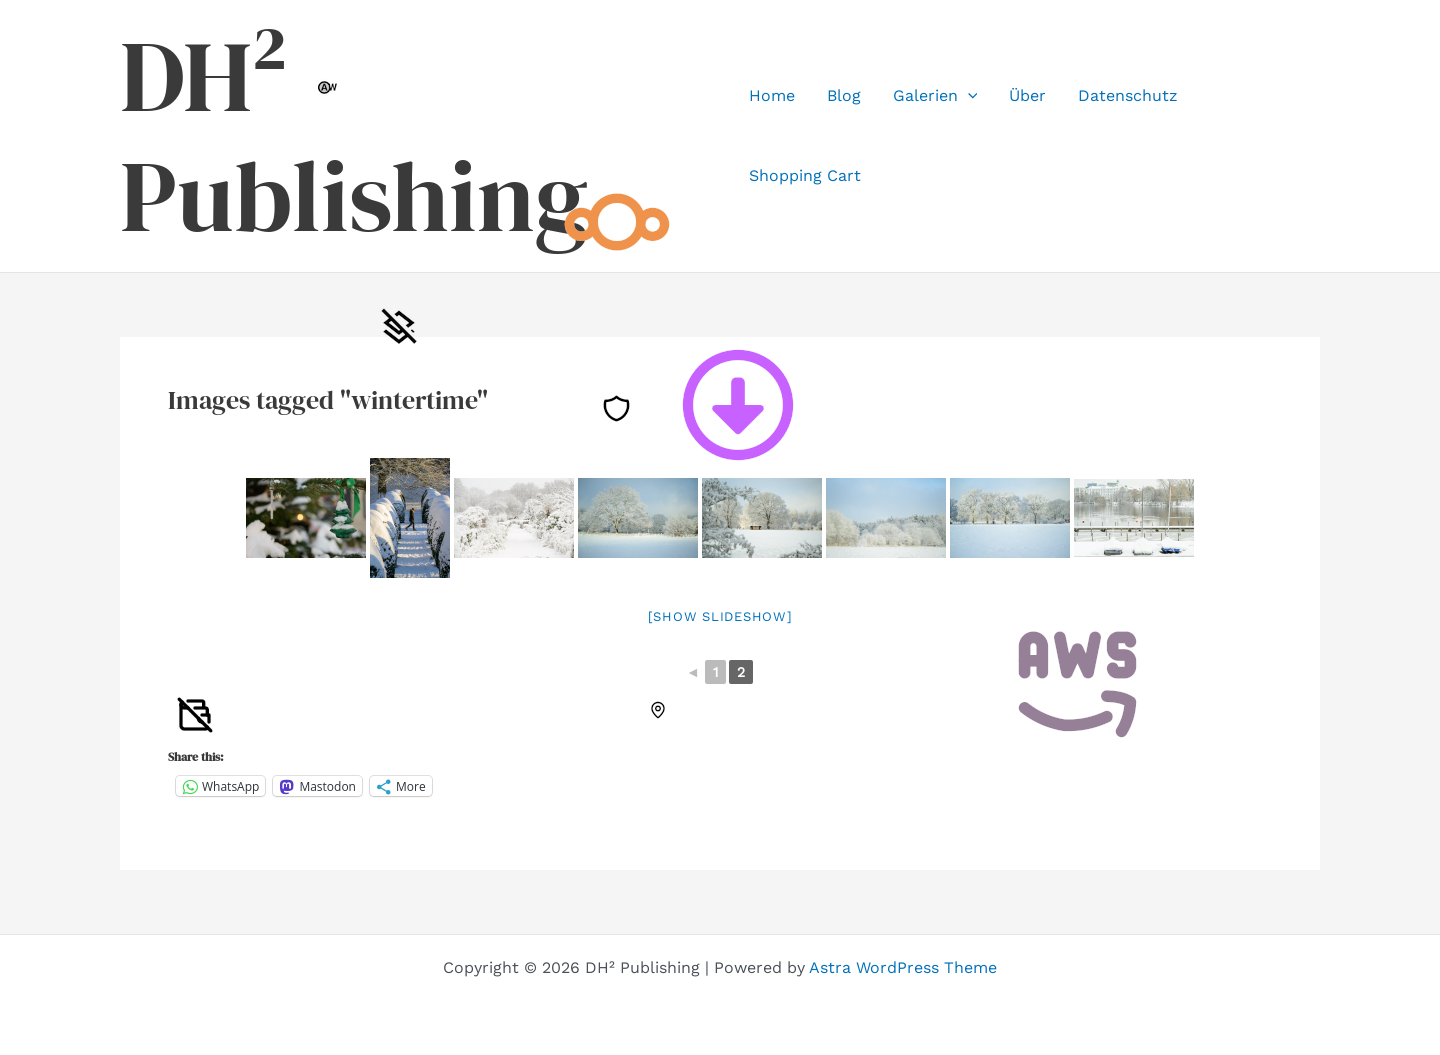 The width and height of the screenshot is (1440, 1055). I want to click on download a file or content, so click(738, 405).